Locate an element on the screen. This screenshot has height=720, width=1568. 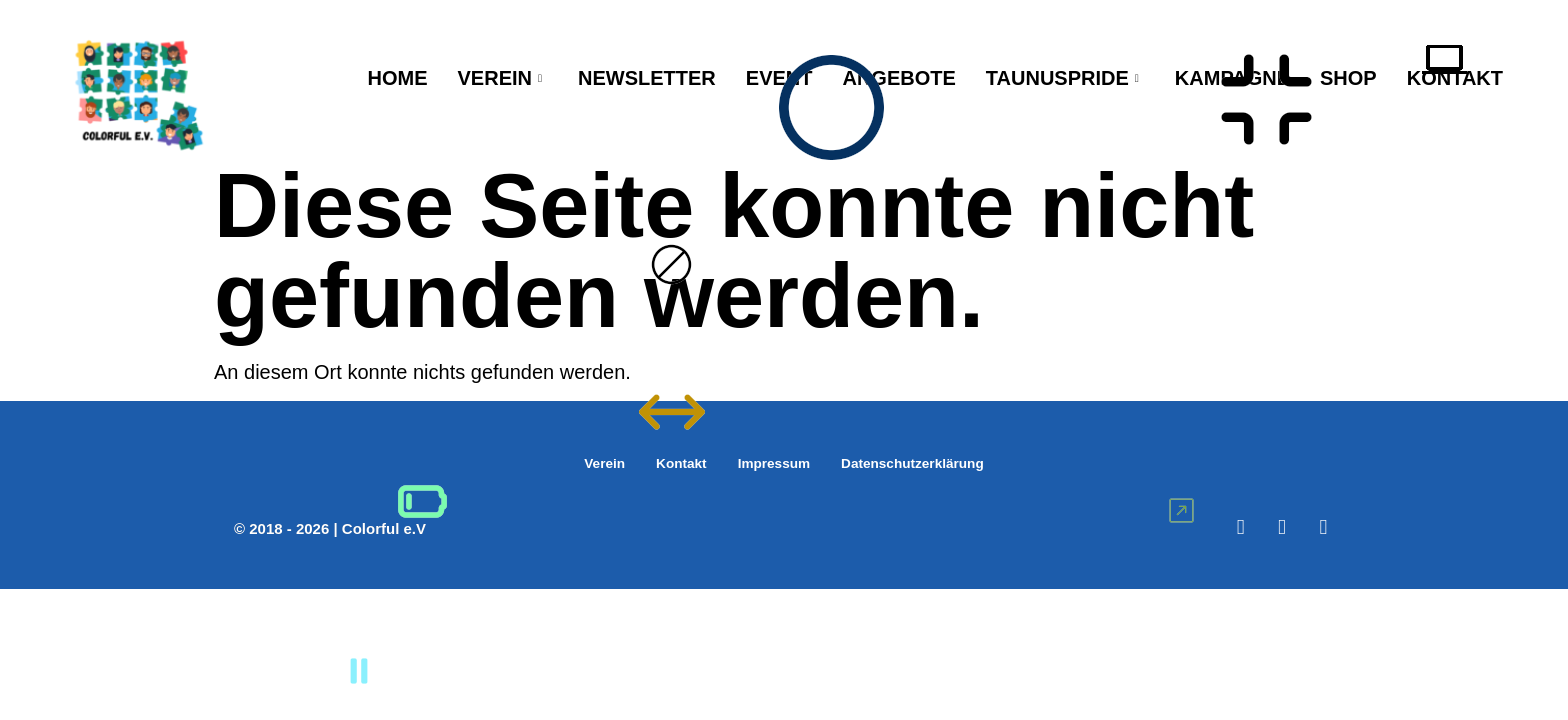
indicates a blocked or prohibited action is located at coordinates (671, 264).